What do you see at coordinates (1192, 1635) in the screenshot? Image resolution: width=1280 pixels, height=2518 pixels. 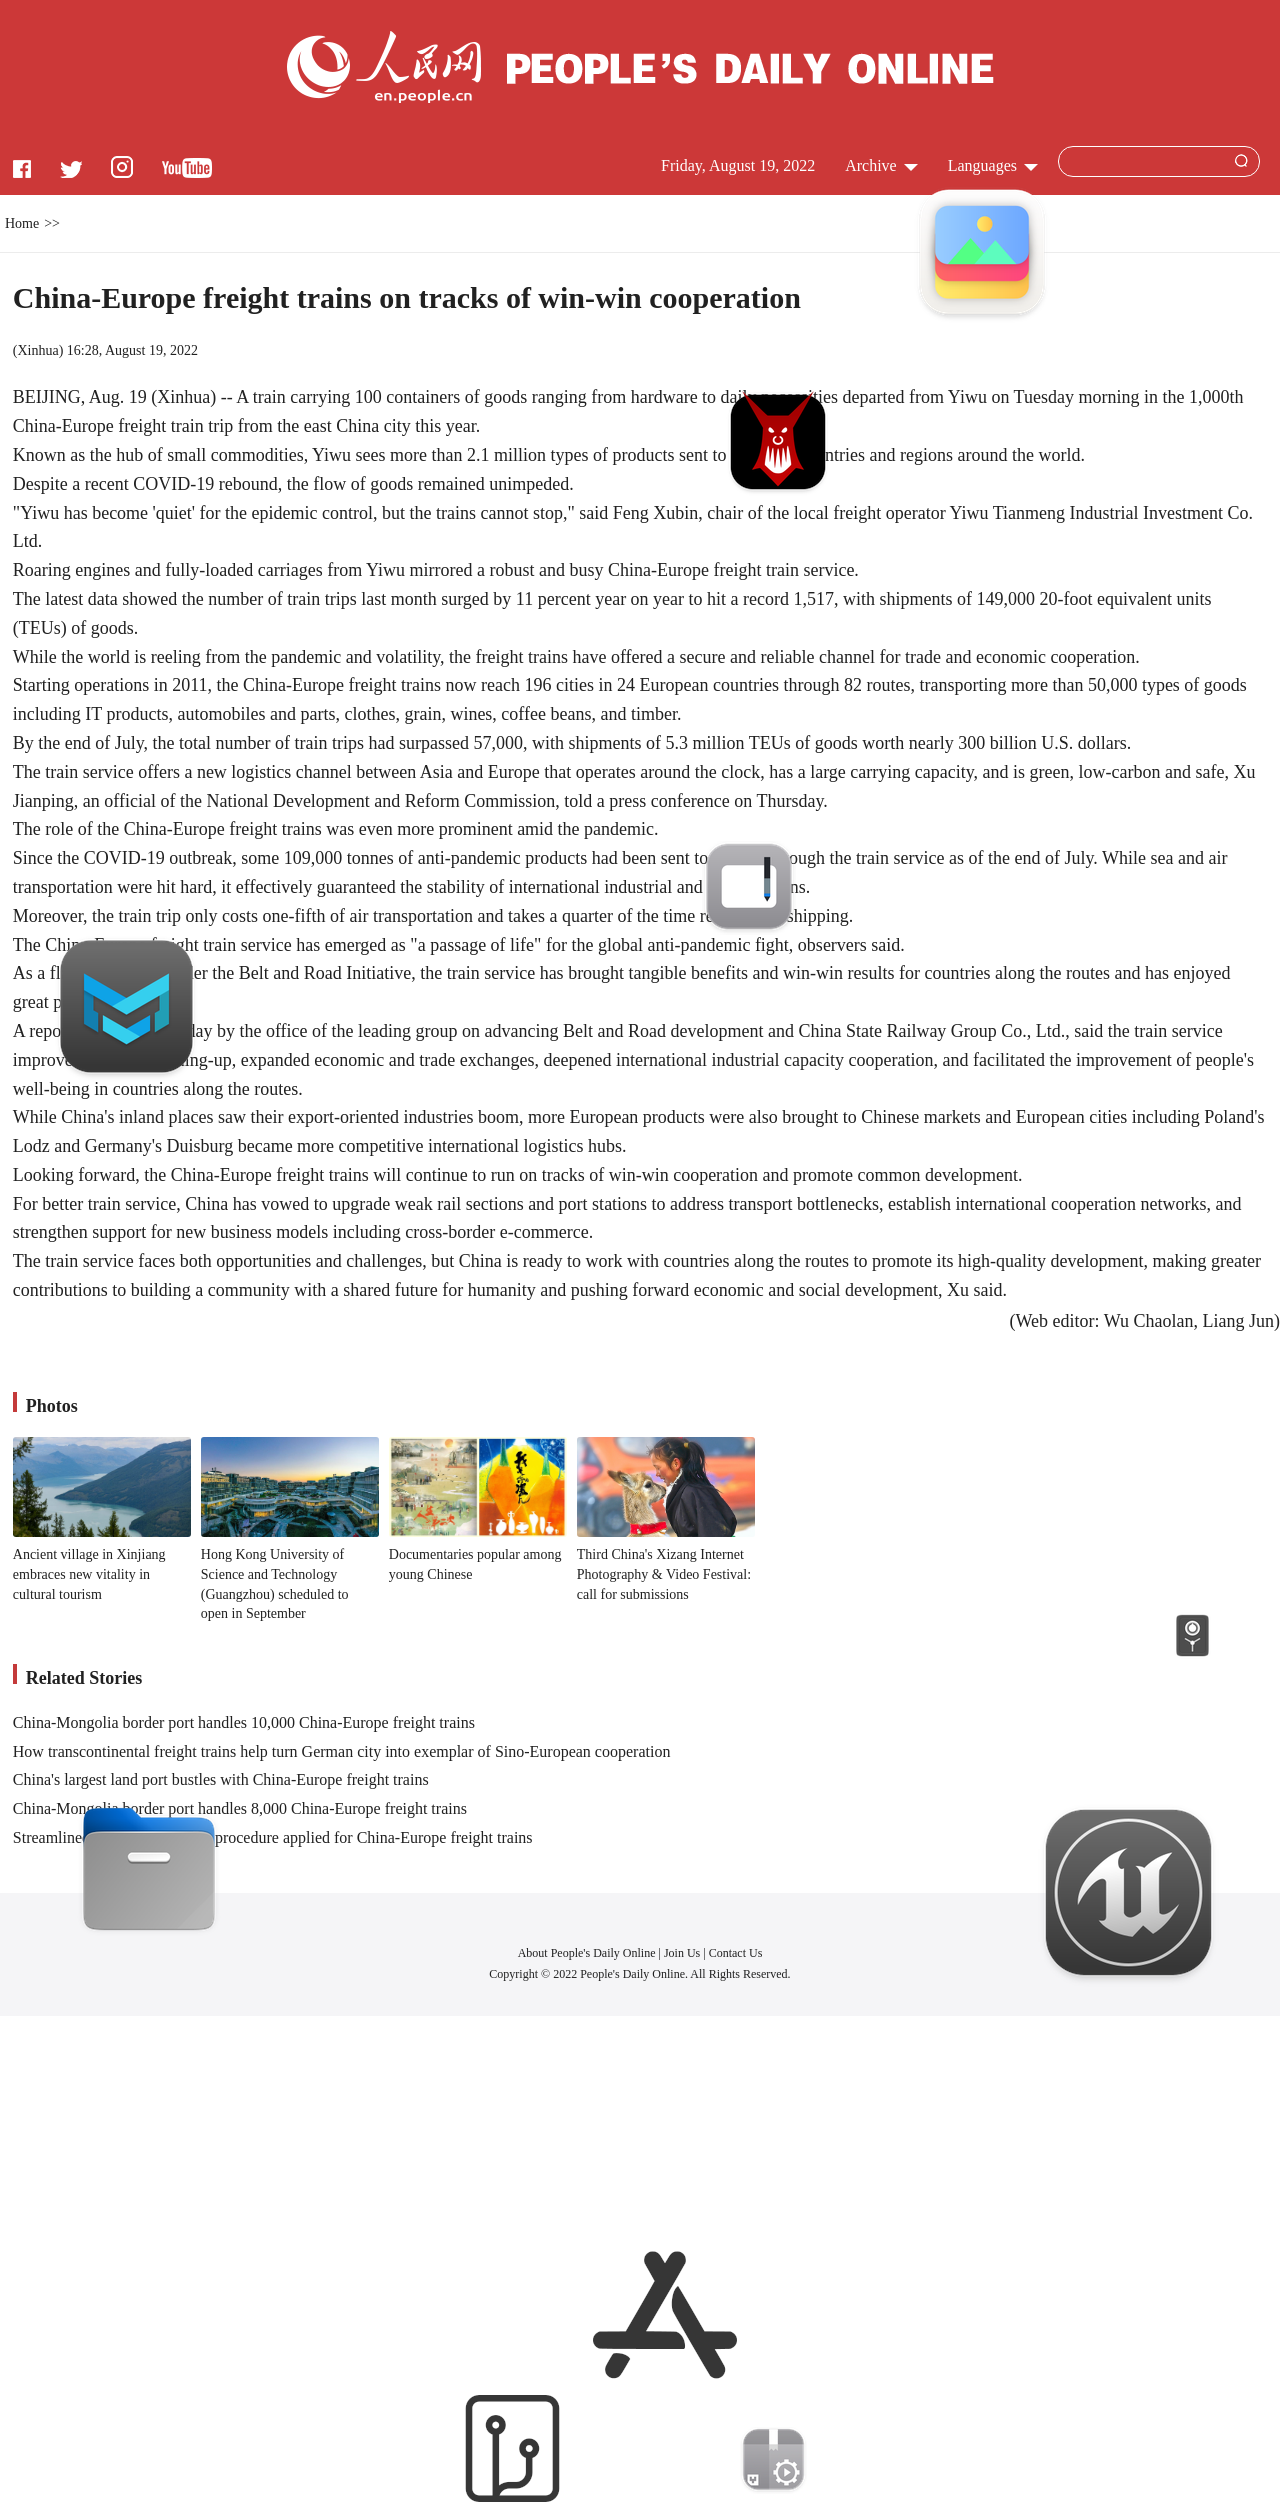 I see `open déjà dup backup utility` at bounding box center [1192, 1635].